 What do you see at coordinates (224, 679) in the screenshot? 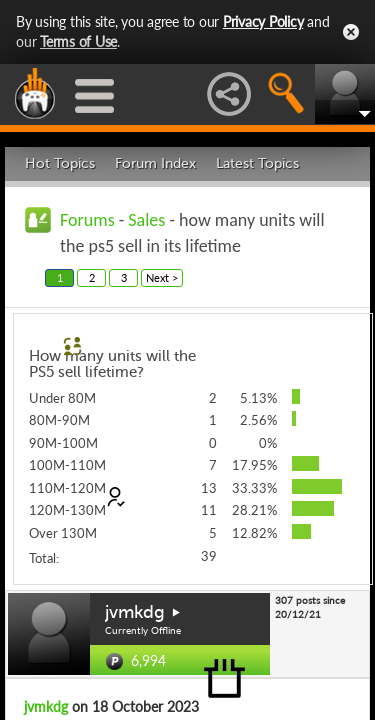
I see `connect to a sensor device` at bounding box center [224, 679].